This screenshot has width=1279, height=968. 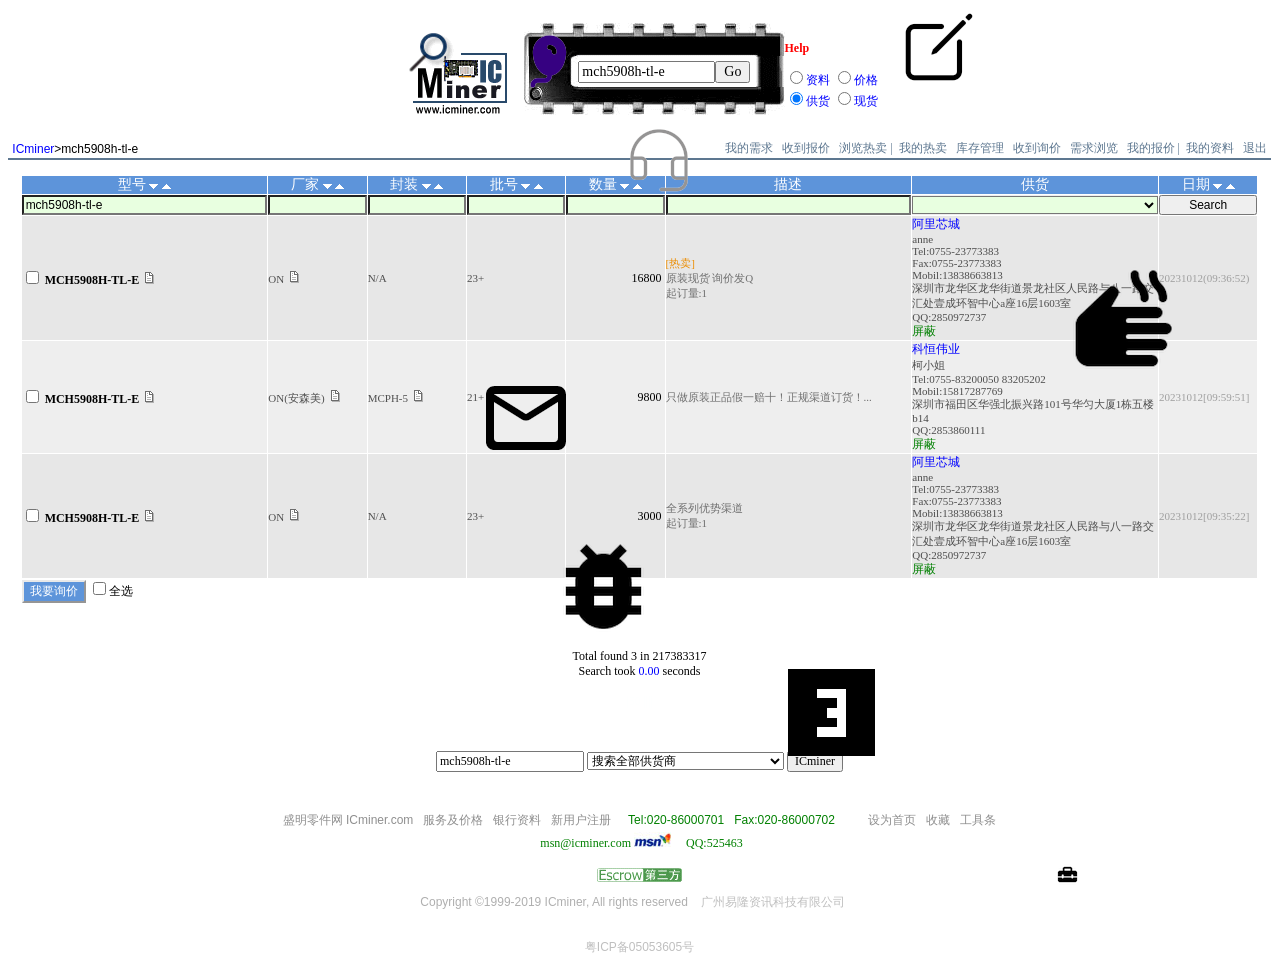 I want to click on activate hand dryer, so click(x=1126, y=316).